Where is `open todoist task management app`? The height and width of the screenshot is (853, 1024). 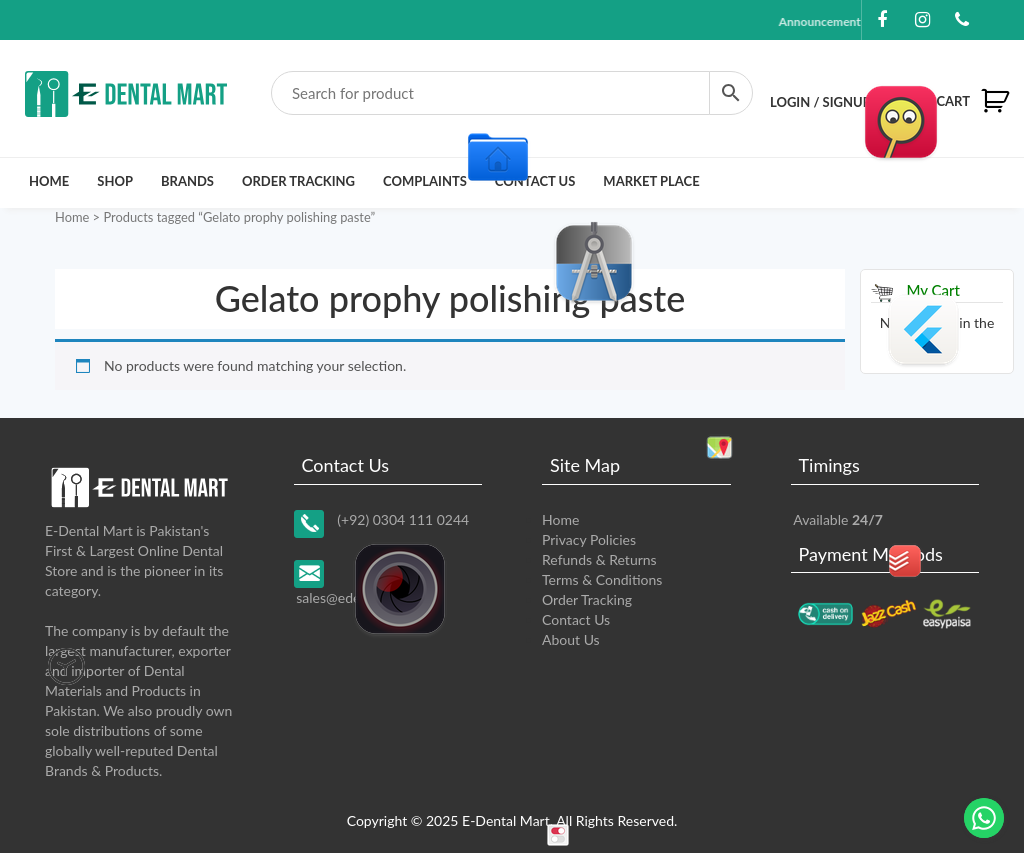
open todoist task management app is located at coordinates (905, 561).